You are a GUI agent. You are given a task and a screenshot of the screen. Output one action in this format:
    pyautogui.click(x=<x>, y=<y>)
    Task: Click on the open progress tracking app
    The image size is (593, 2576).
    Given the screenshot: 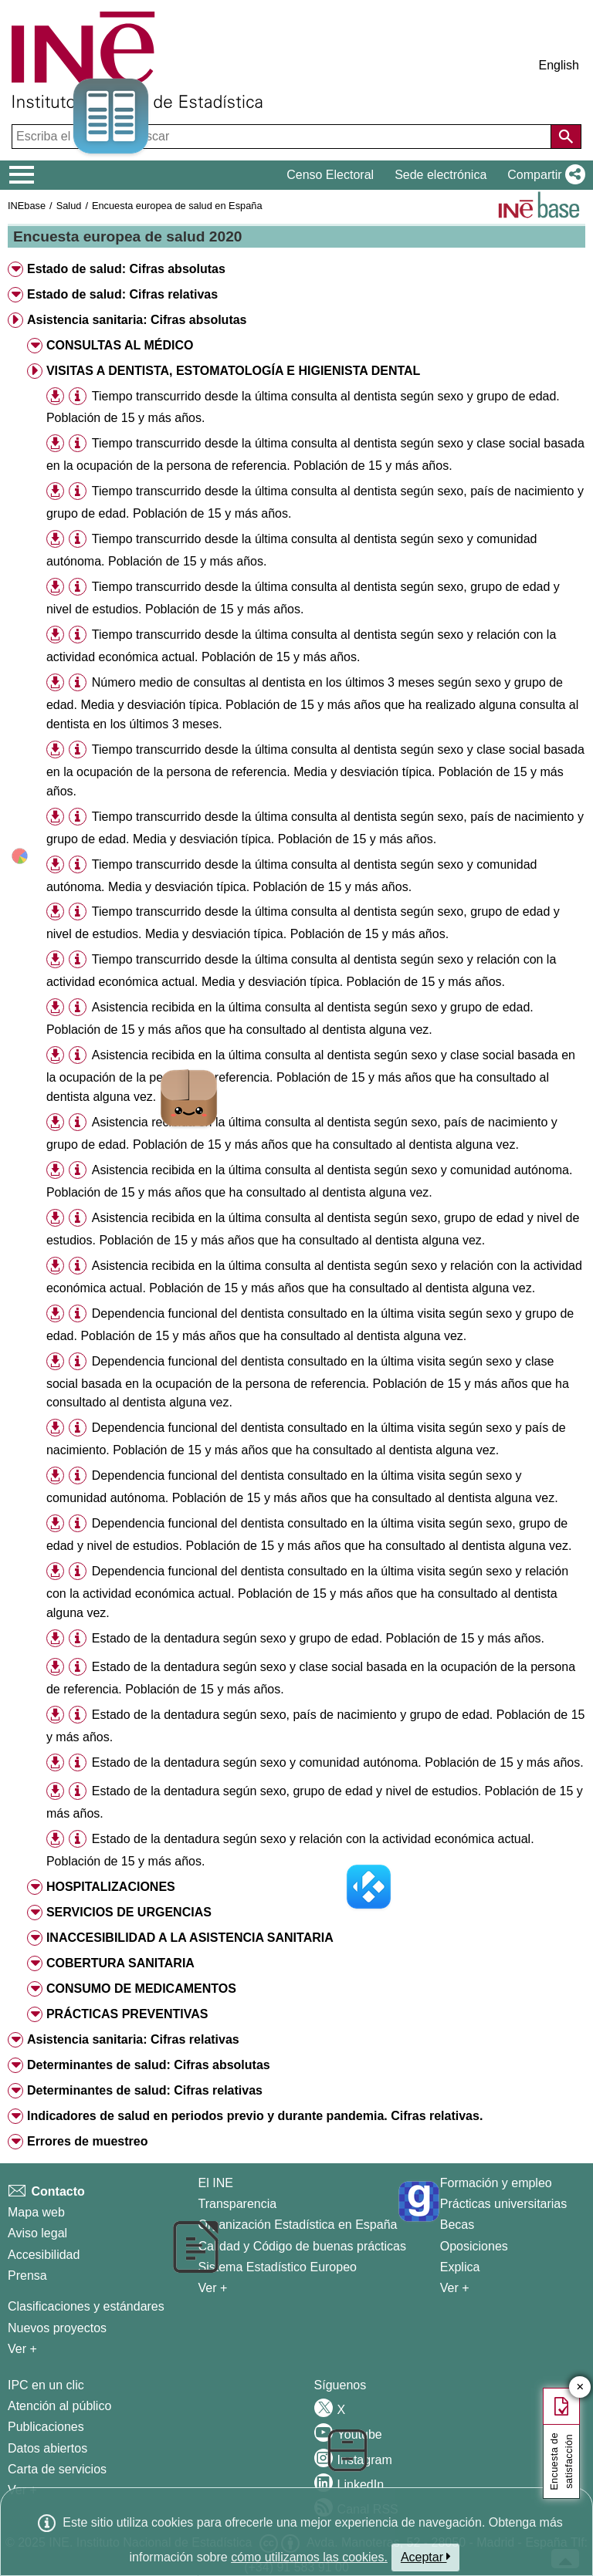 What is the action you would take?
    pyautogui.click(x=110, y=116)
    